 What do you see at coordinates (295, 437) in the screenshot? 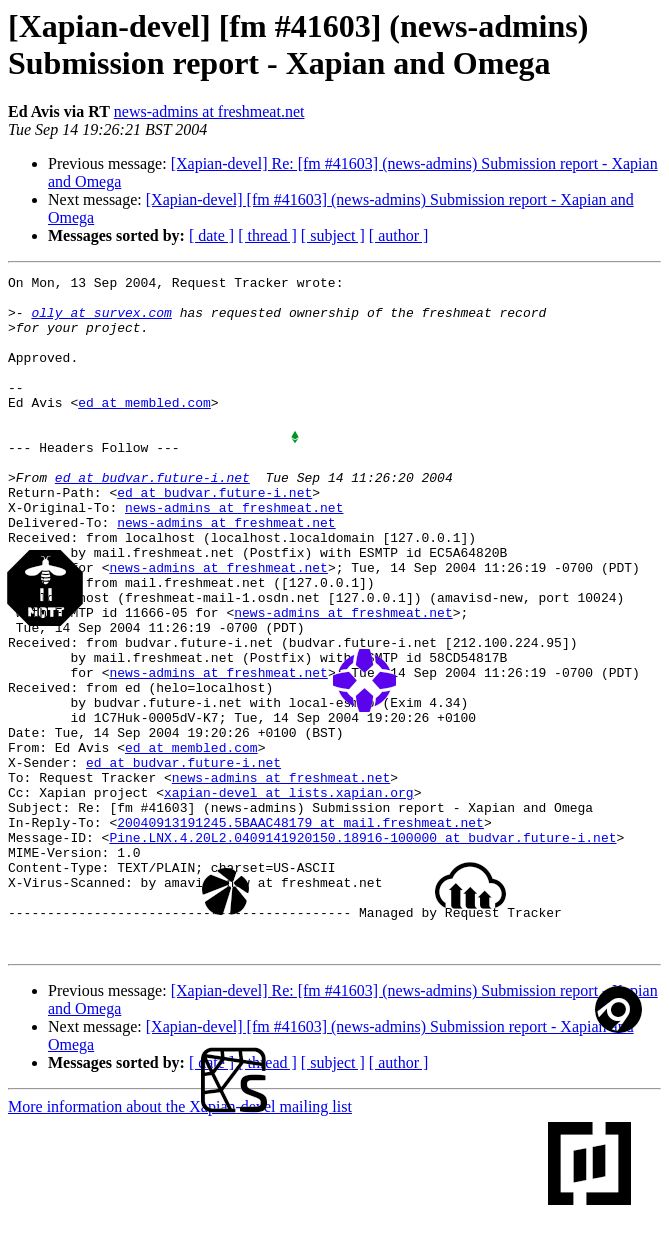
I see `ethereum cryptocurrency logo` at bounding box center [295, 437].